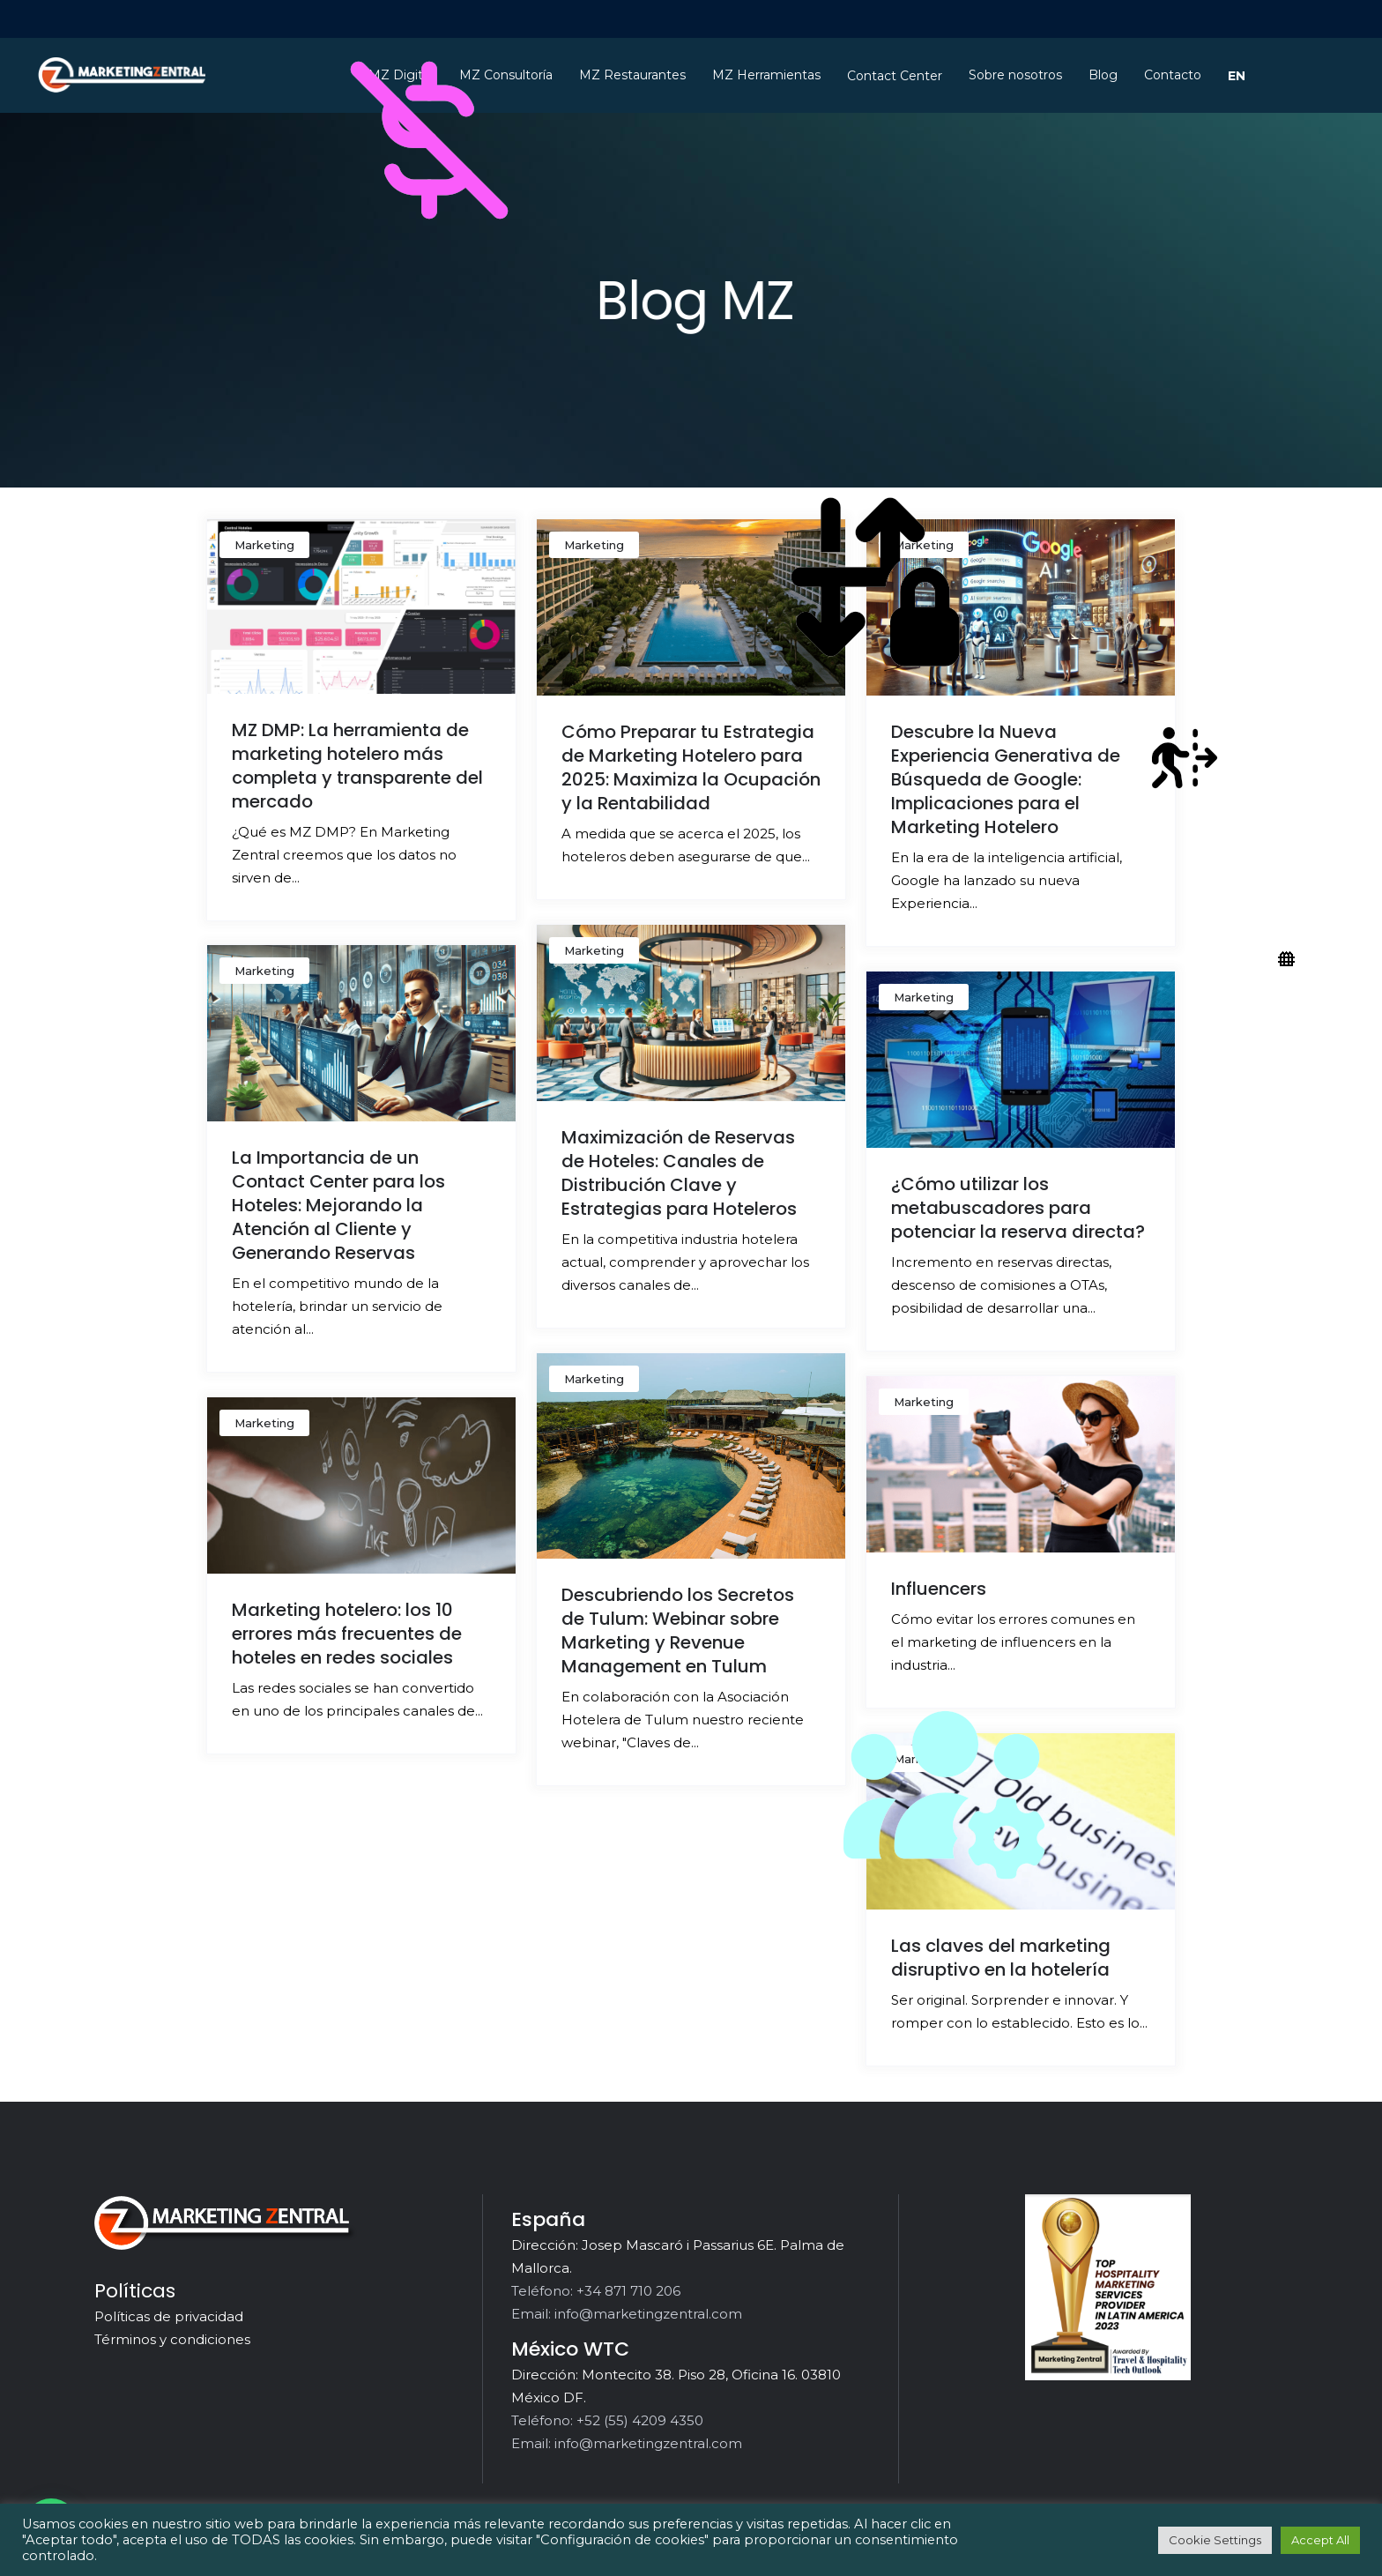  I want to click on data sync is locked or disabled, so click(870, 577).